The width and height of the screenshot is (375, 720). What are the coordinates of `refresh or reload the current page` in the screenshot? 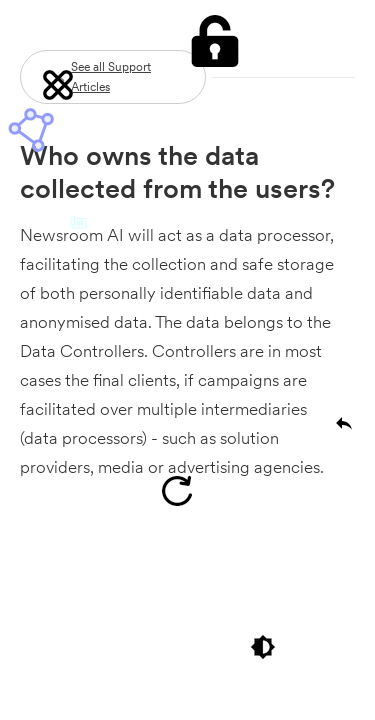 It's located at (177, 491).